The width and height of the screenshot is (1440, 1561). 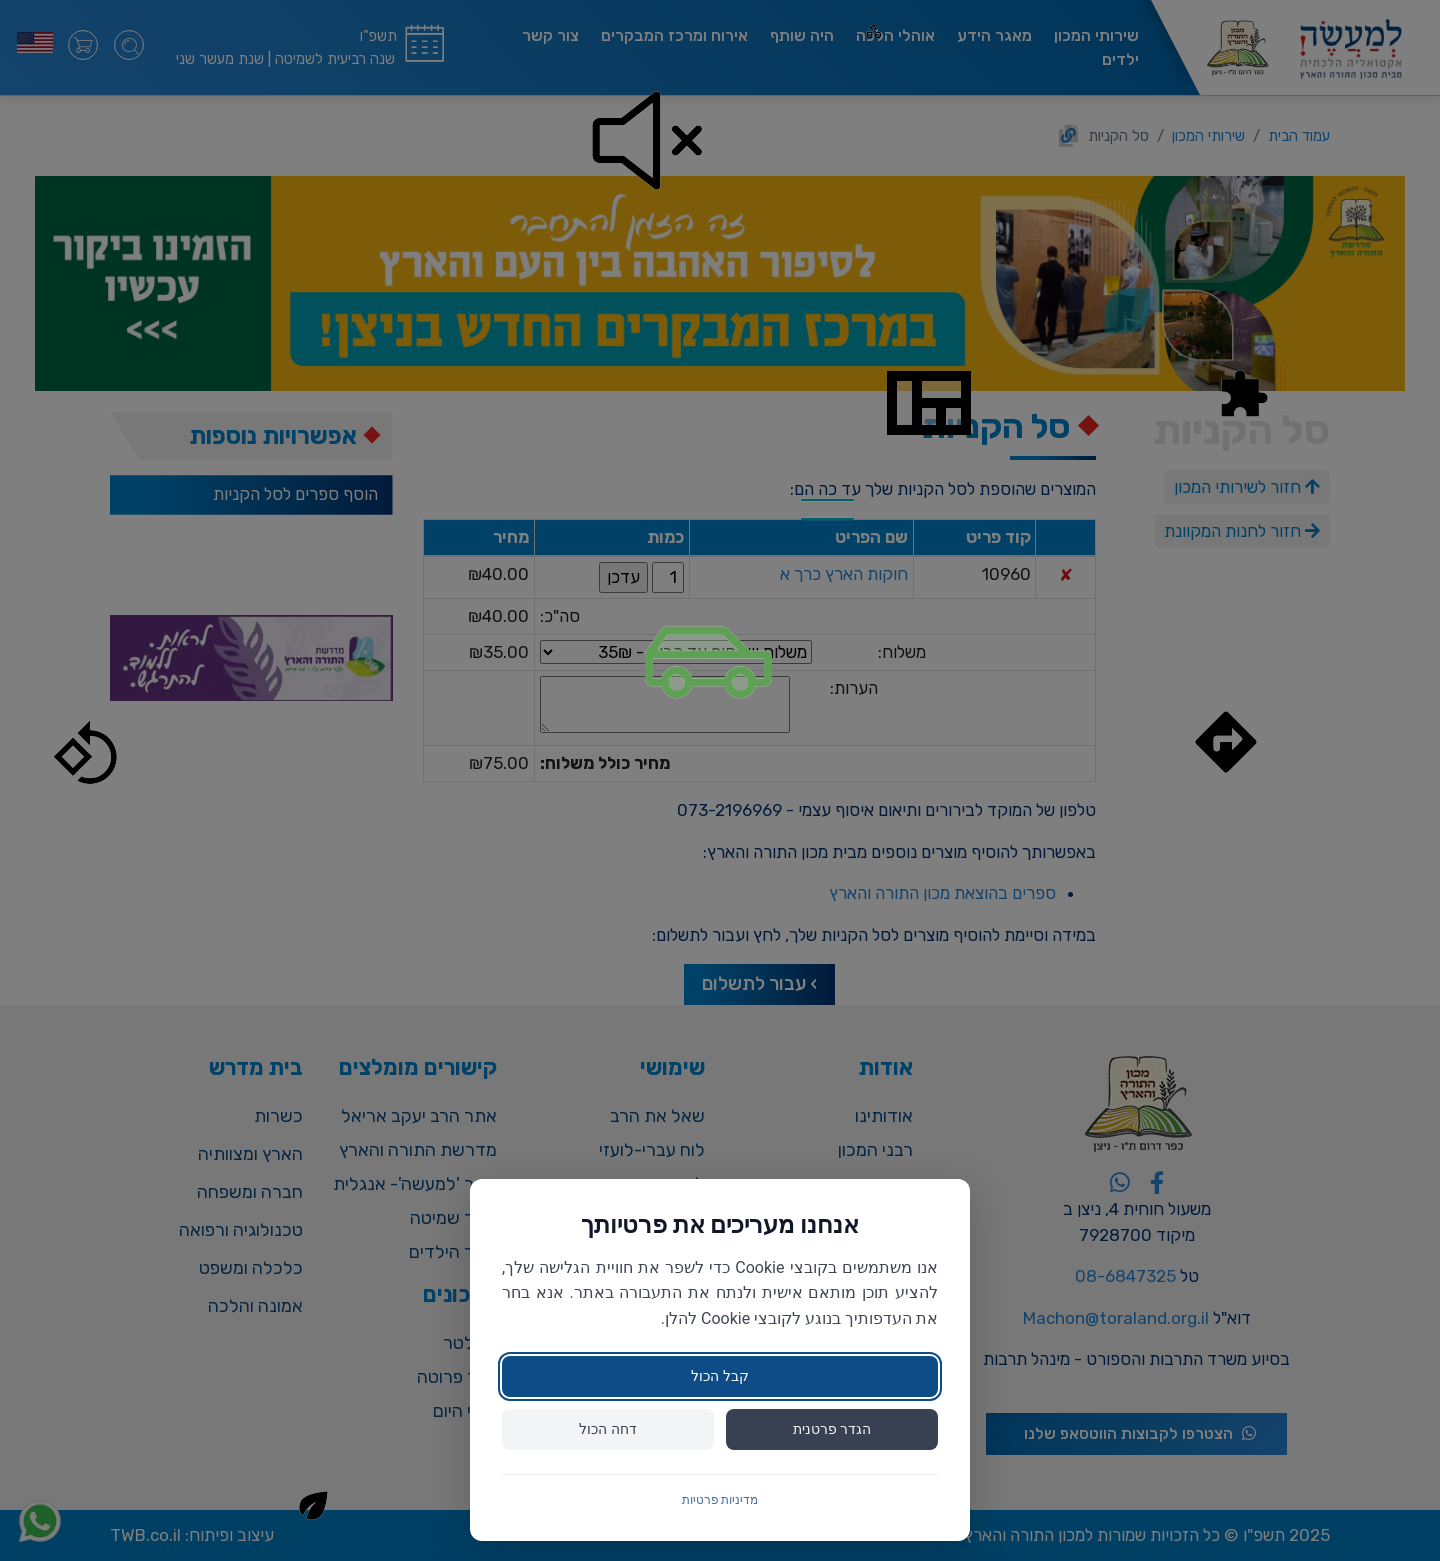 I want to click on rotate image 90 degrees counterclockwise, so click(x=87, y=754).